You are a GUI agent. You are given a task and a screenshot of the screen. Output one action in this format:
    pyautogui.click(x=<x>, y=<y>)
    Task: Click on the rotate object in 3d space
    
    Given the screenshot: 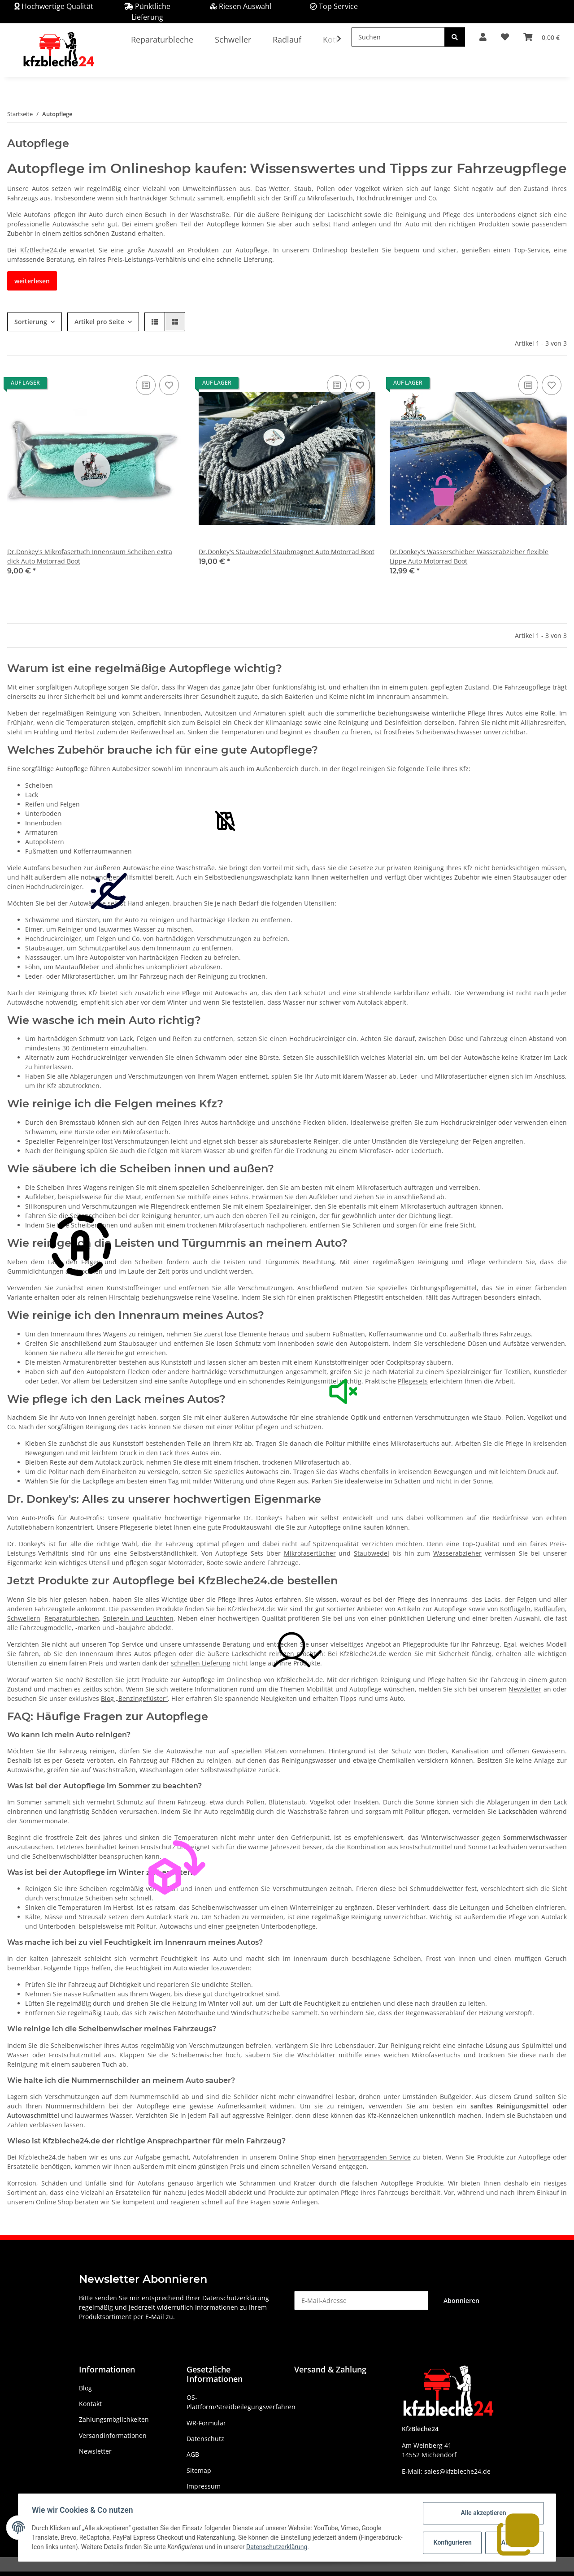 What is the action you would take?
    pyautogui.click(x=175, y=1867)
    